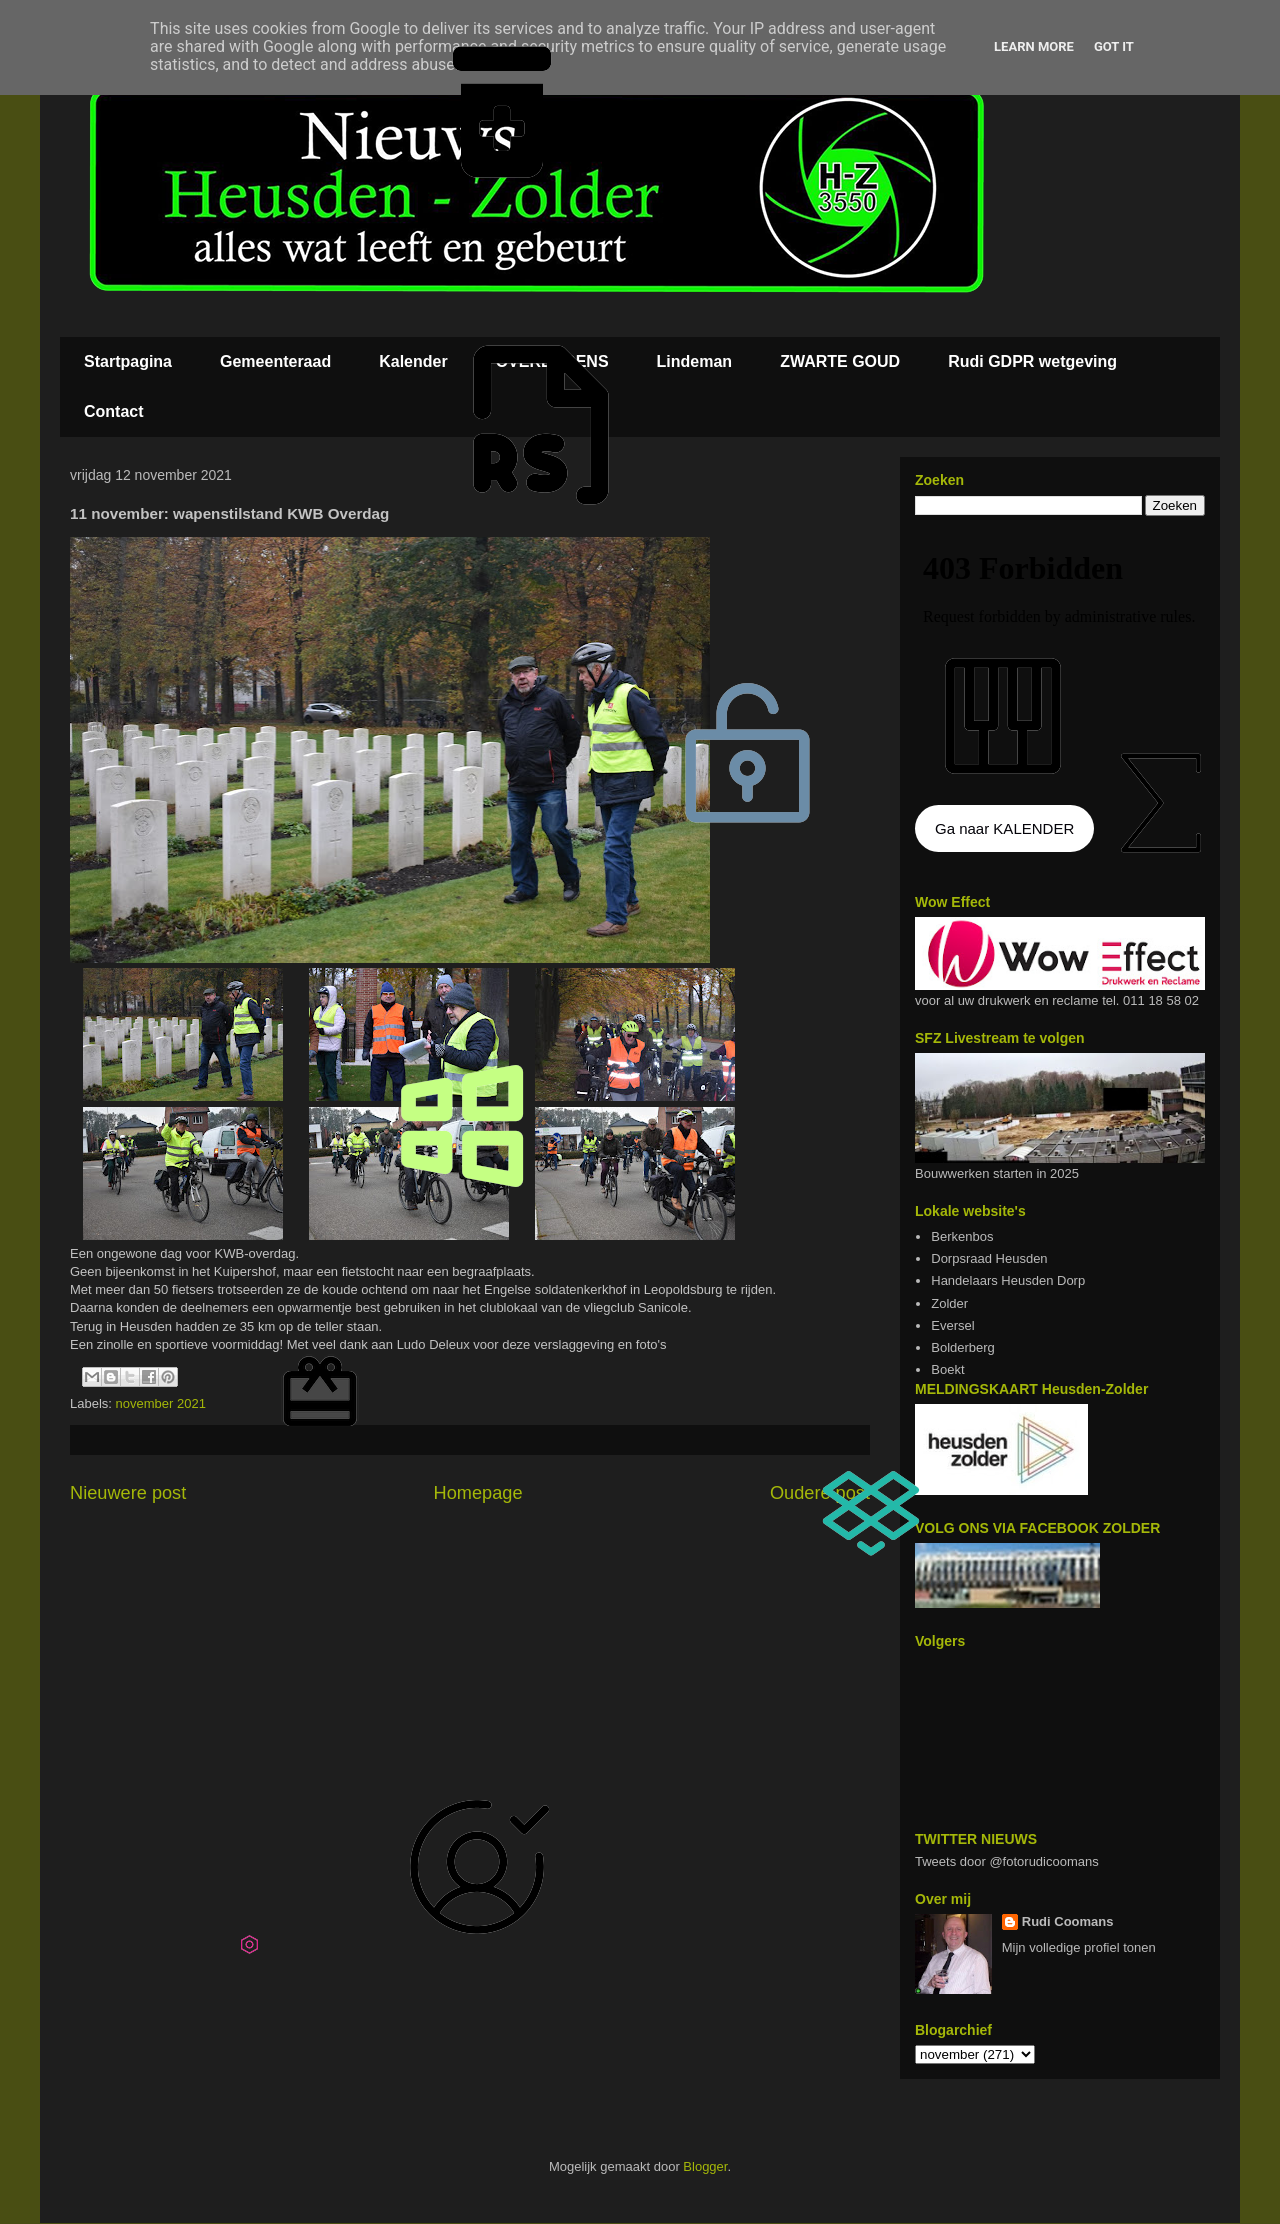 This screenshot has width=1280, height=2224. I want to click on view prescription or medication details, so click(502, 112).